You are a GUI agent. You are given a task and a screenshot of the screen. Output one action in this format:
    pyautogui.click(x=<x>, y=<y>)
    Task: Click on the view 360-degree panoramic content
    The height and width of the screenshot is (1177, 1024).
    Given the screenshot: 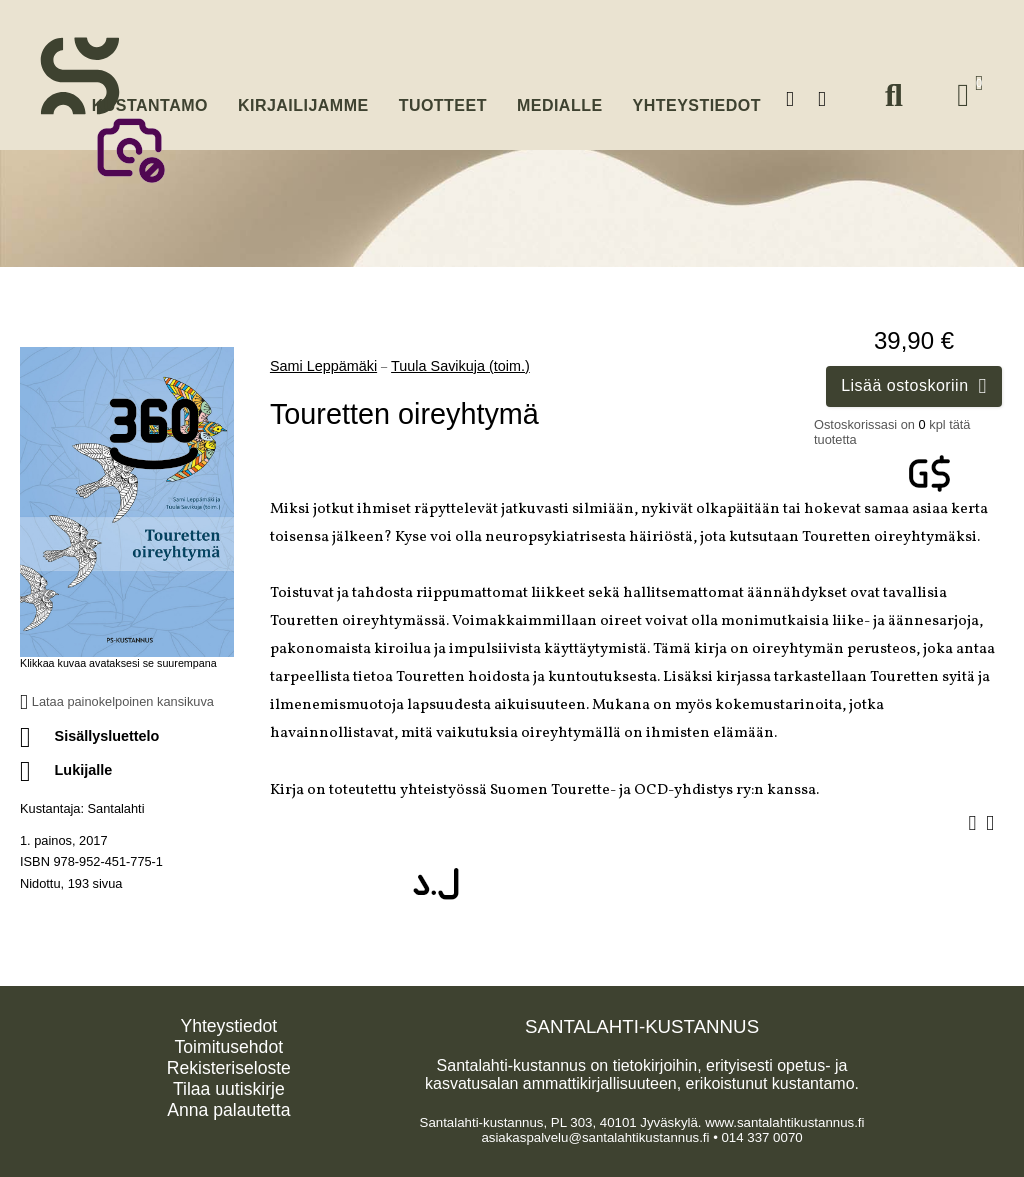 What is the action you would take?
    pyautogui.click(x=154, y=434)
    